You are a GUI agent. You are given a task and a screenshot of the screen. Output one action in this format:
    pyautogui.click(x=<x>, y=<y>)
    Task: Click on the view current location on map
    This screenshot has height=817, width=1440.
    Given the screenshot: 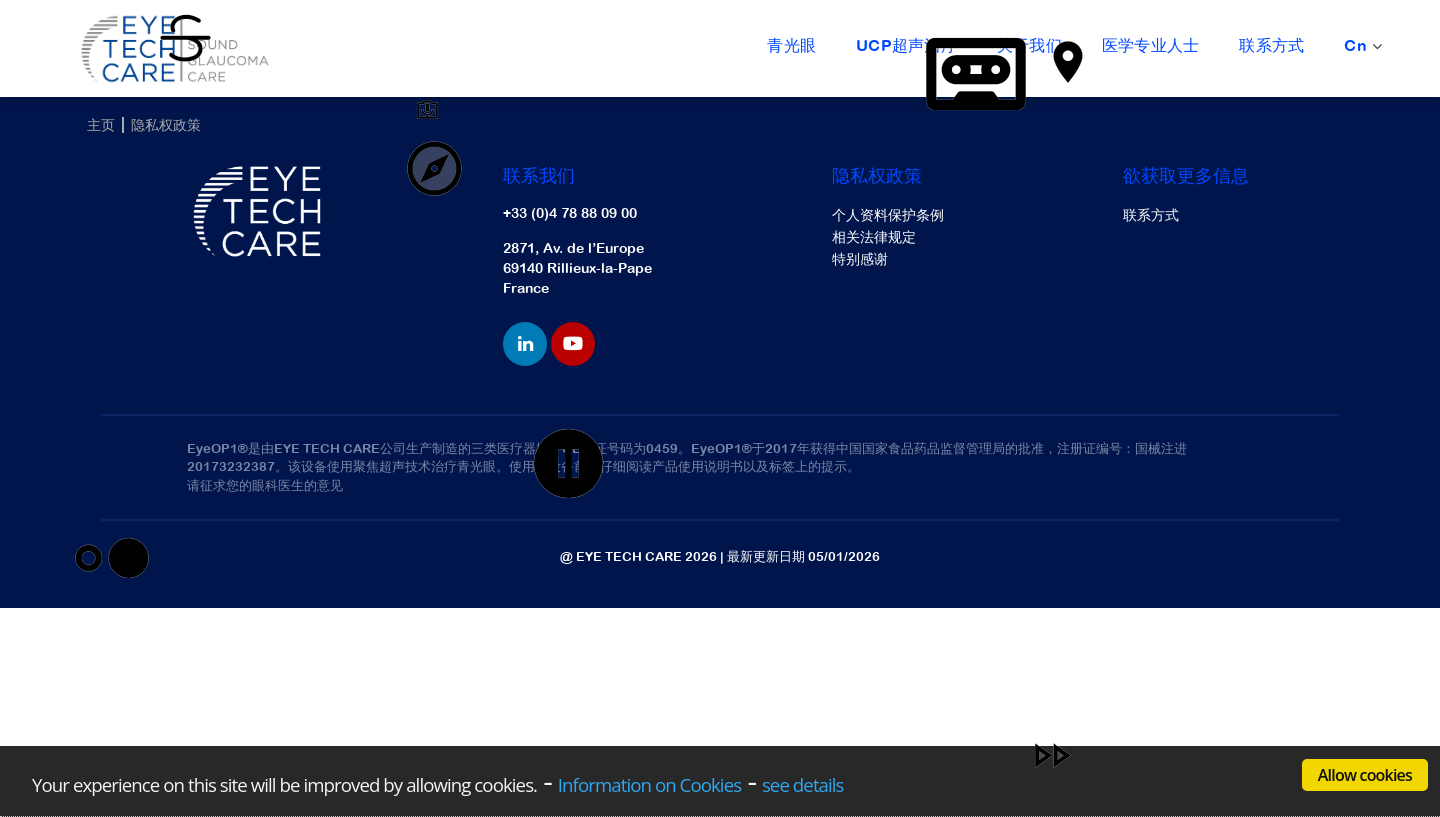 What is the action you would take?
    pyautogui.click(x=1068, y=62)
    